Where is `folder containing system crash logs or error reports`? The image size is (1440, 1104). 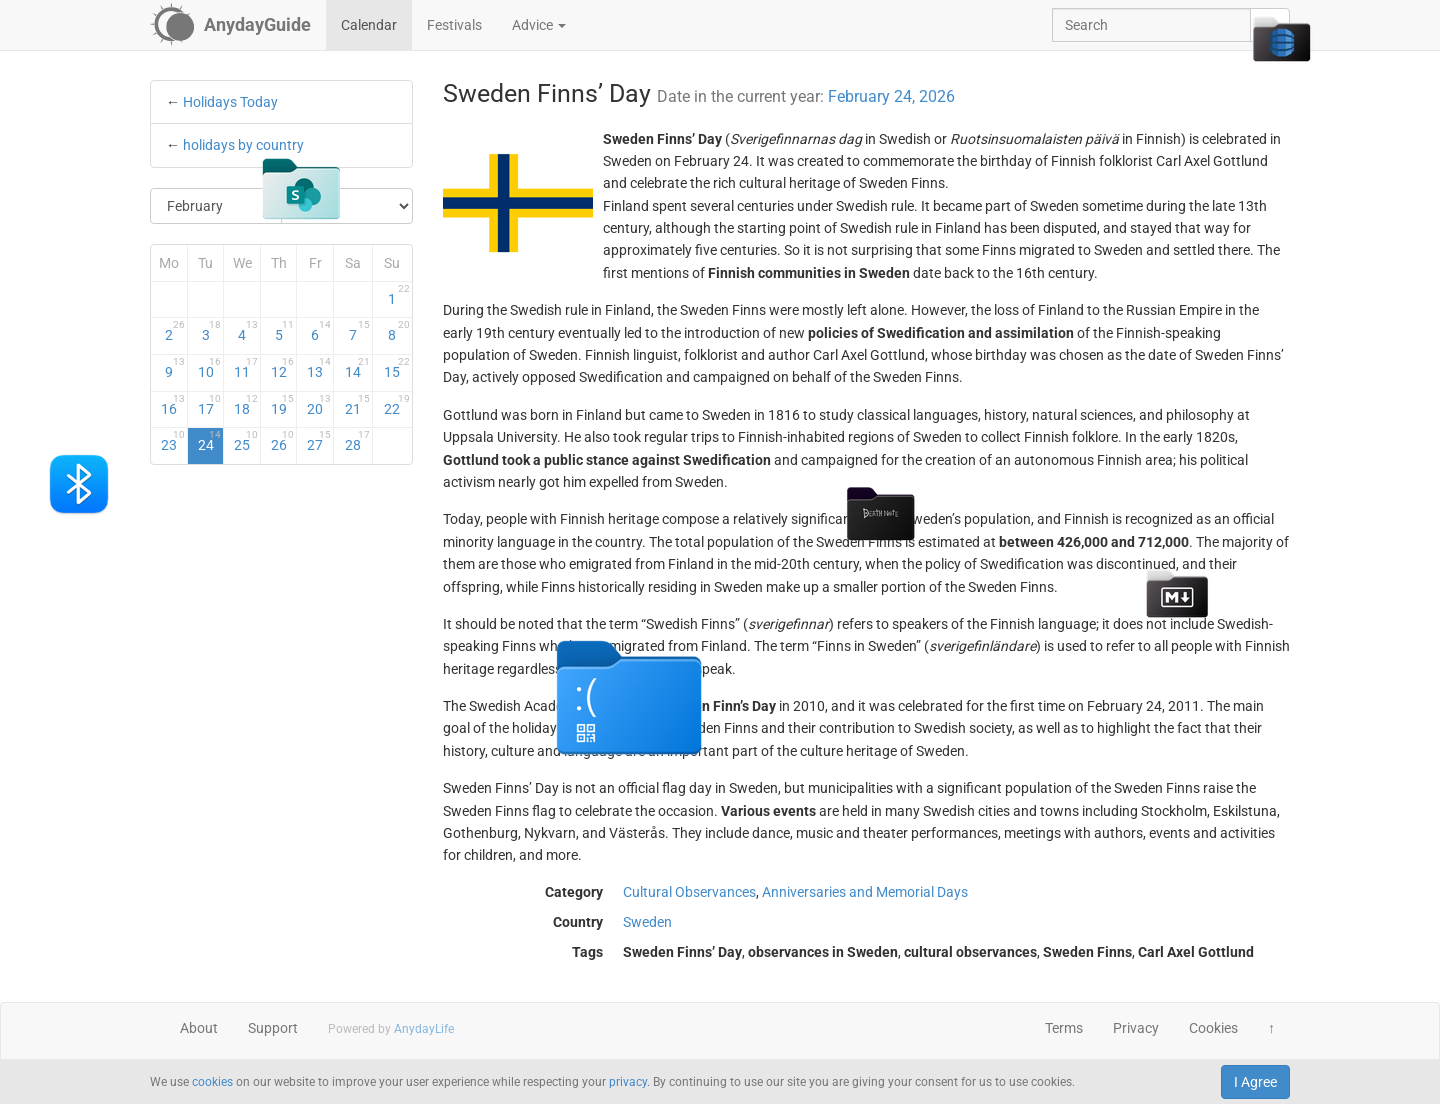
folder containing system crash logs or error reports is located at coordinates (628, 701).